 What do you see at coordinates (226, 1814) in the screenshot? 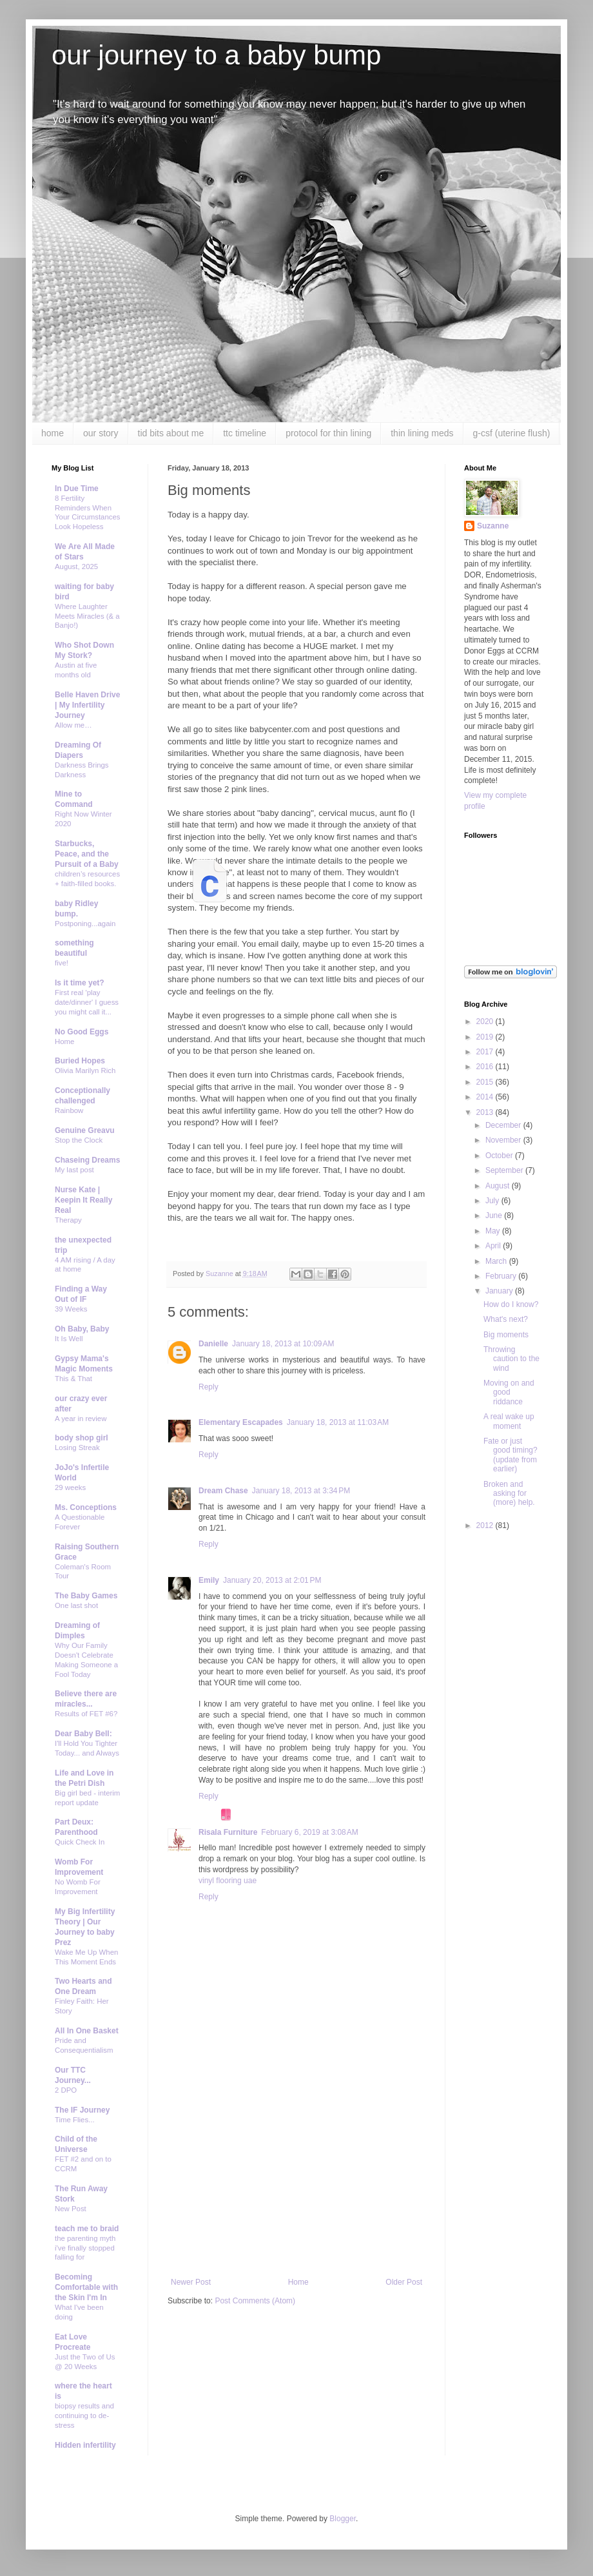
I see `debian software package file` at bounding box center [226, 1814].